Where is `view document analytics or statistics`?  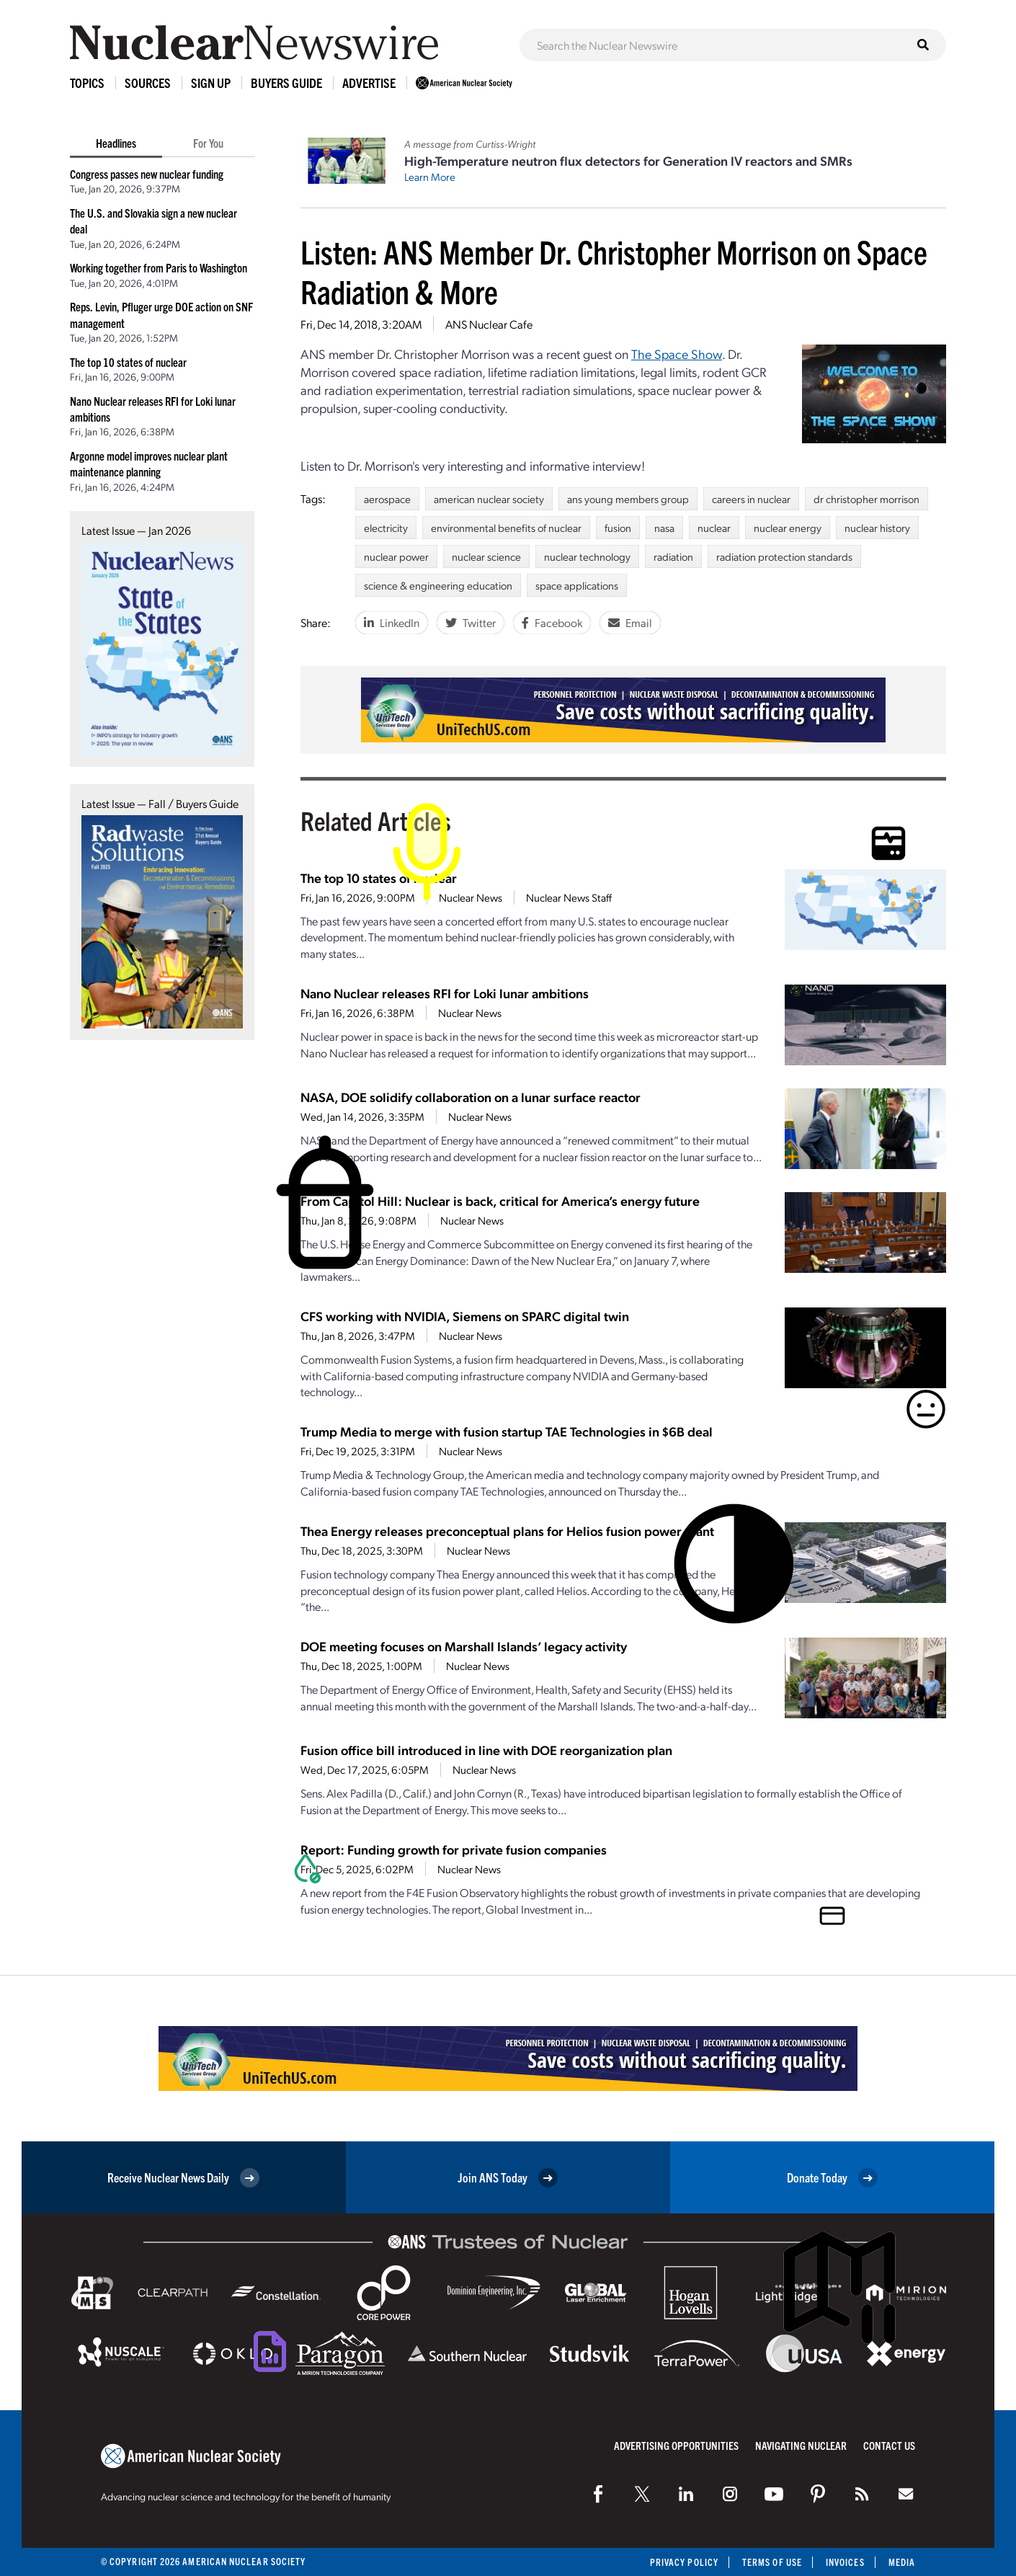
view document analytics or statistics is located at coordinates (269, 2351).